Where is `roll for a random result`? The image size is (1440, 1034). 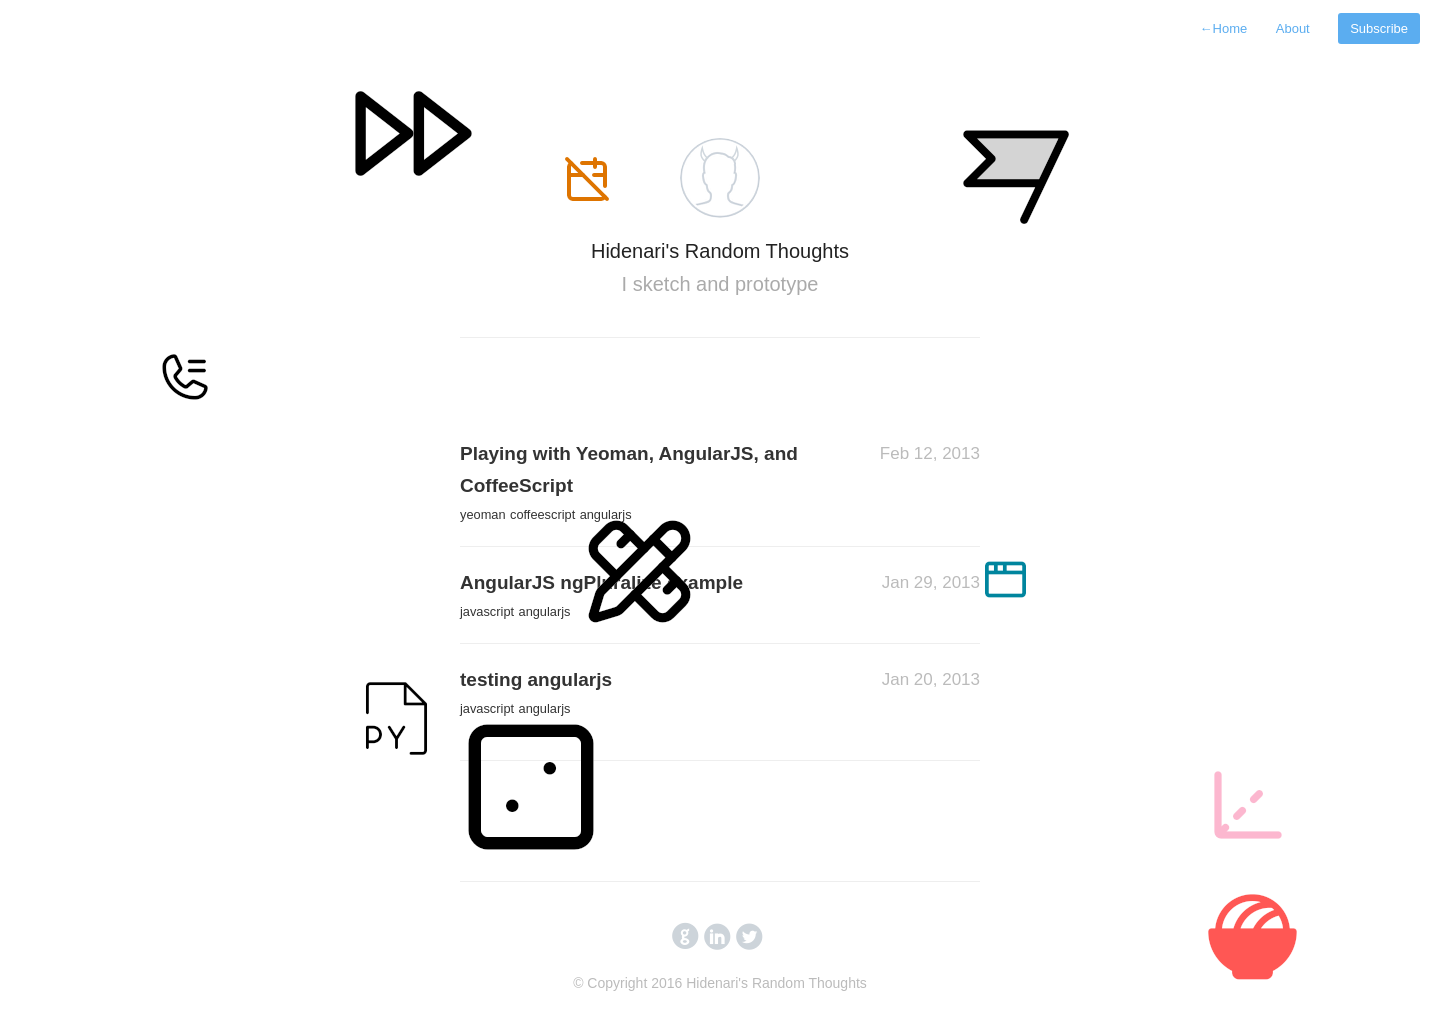 roll for a random result is located at coordinates (531, 787).